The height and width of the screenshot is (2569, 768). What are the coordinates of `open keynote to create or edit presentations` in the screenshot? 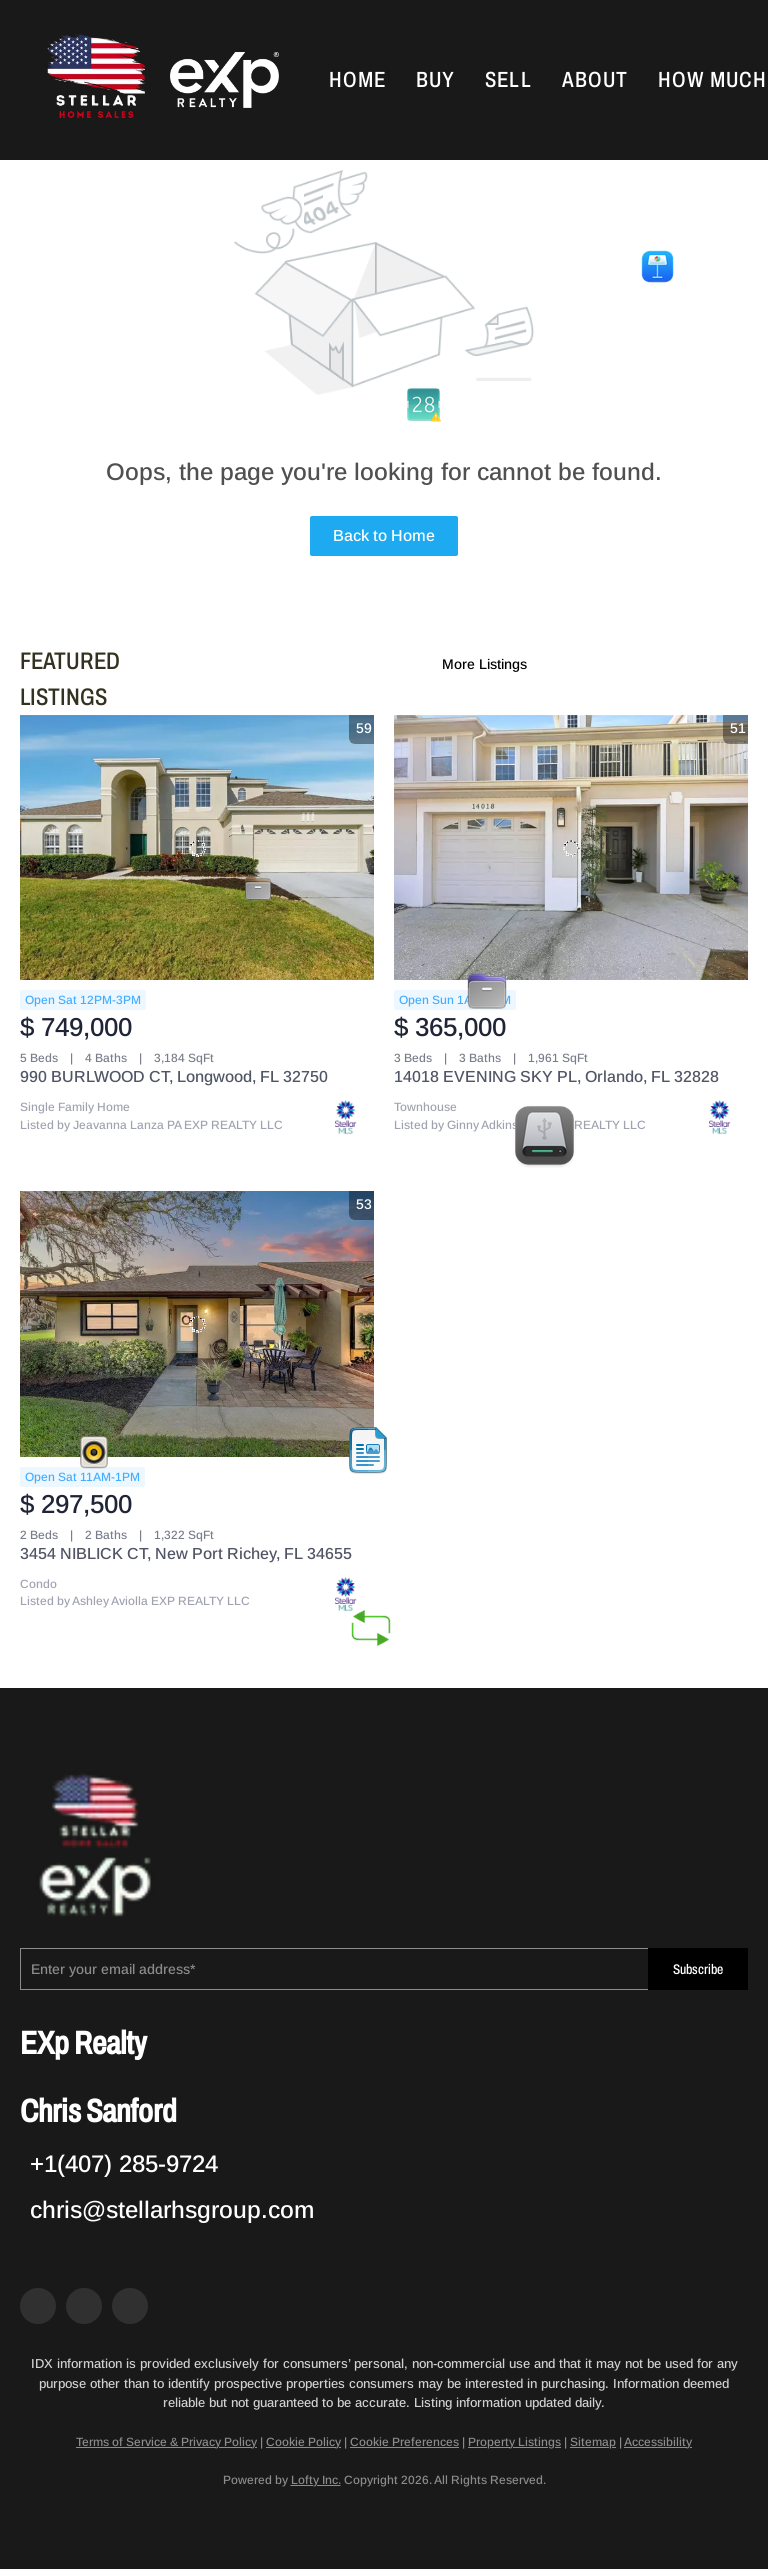 It's located at (657, 266).